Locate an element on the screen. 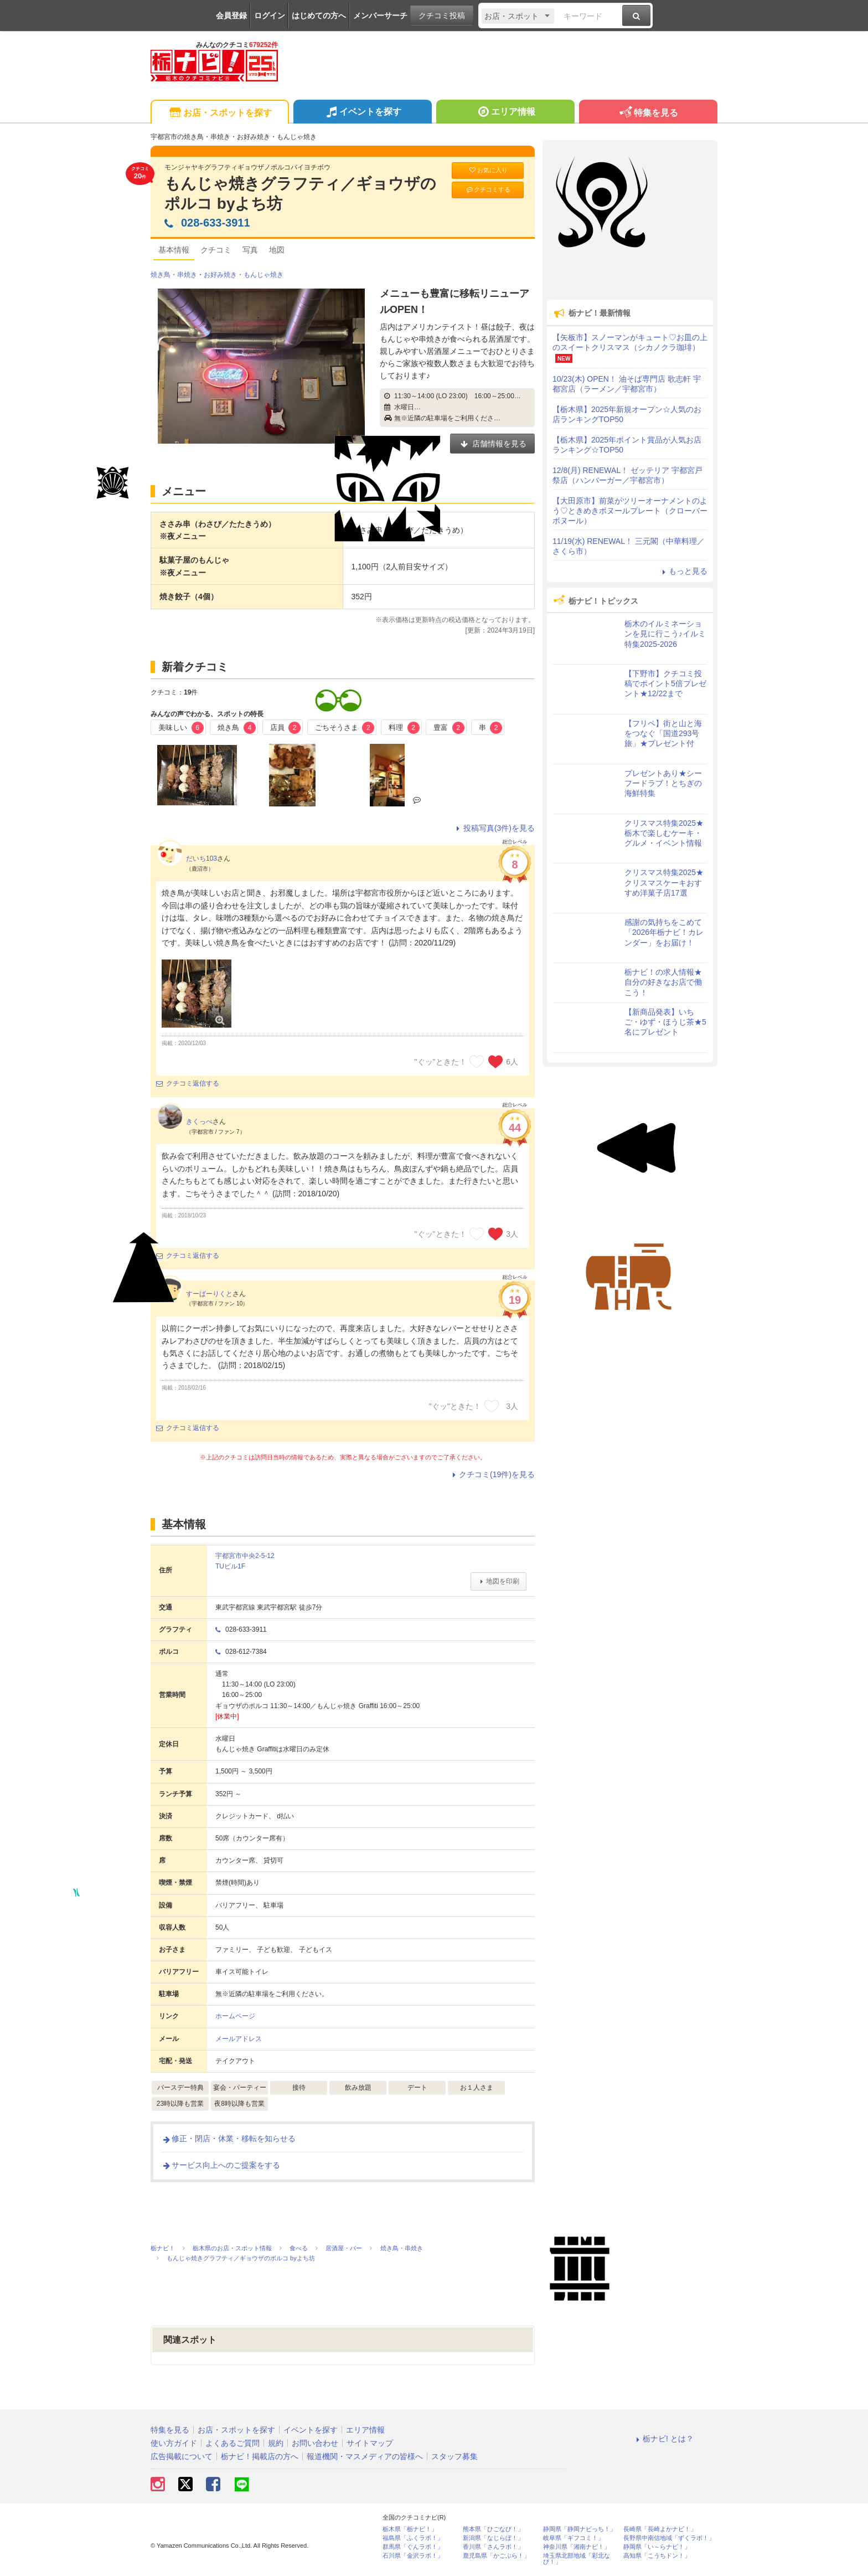 This screenshot has width=868, height=2576. view fuel tank status or capacity is located at coordinates (628, 1266).